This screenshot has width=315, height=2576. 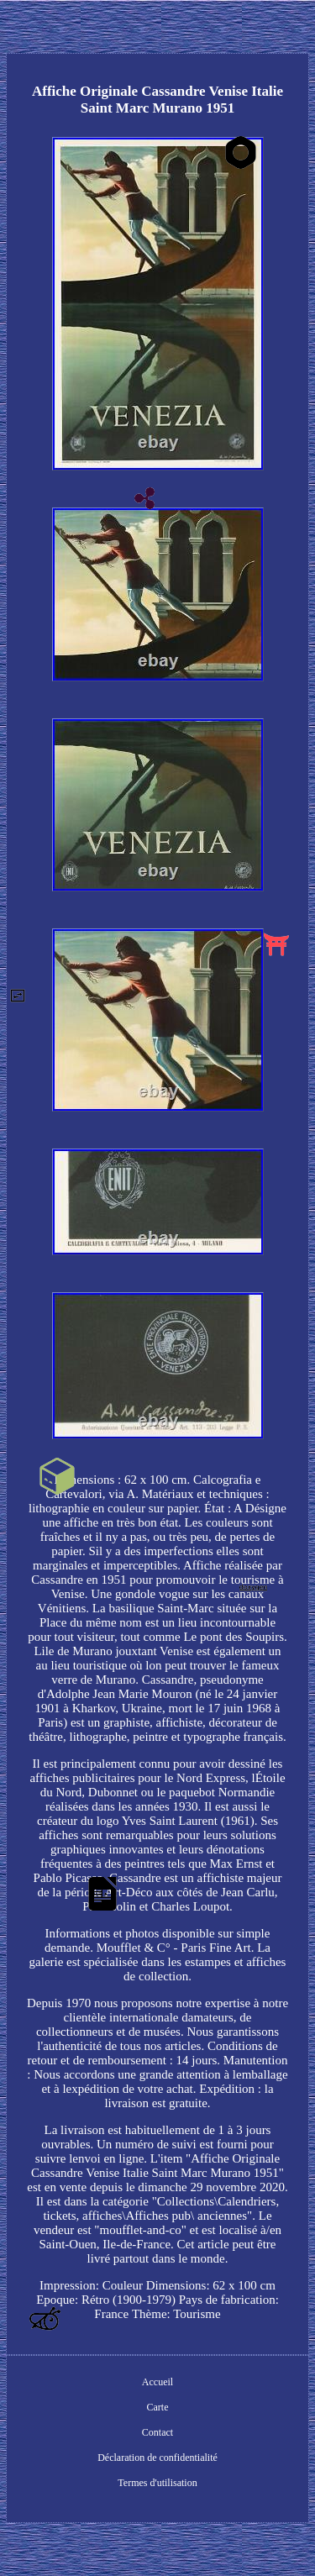 I want to click on opentofu infrastructure as code platform, so click(x=57, y=1476).